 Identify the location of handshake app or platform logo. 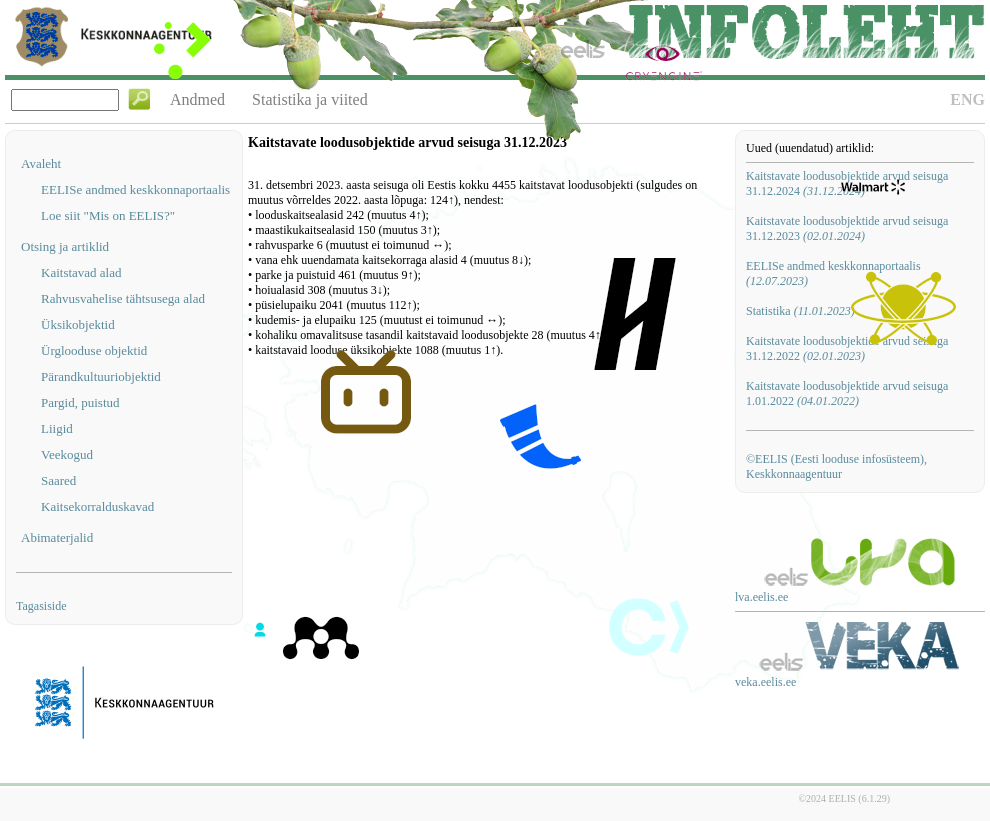
(635, 314).